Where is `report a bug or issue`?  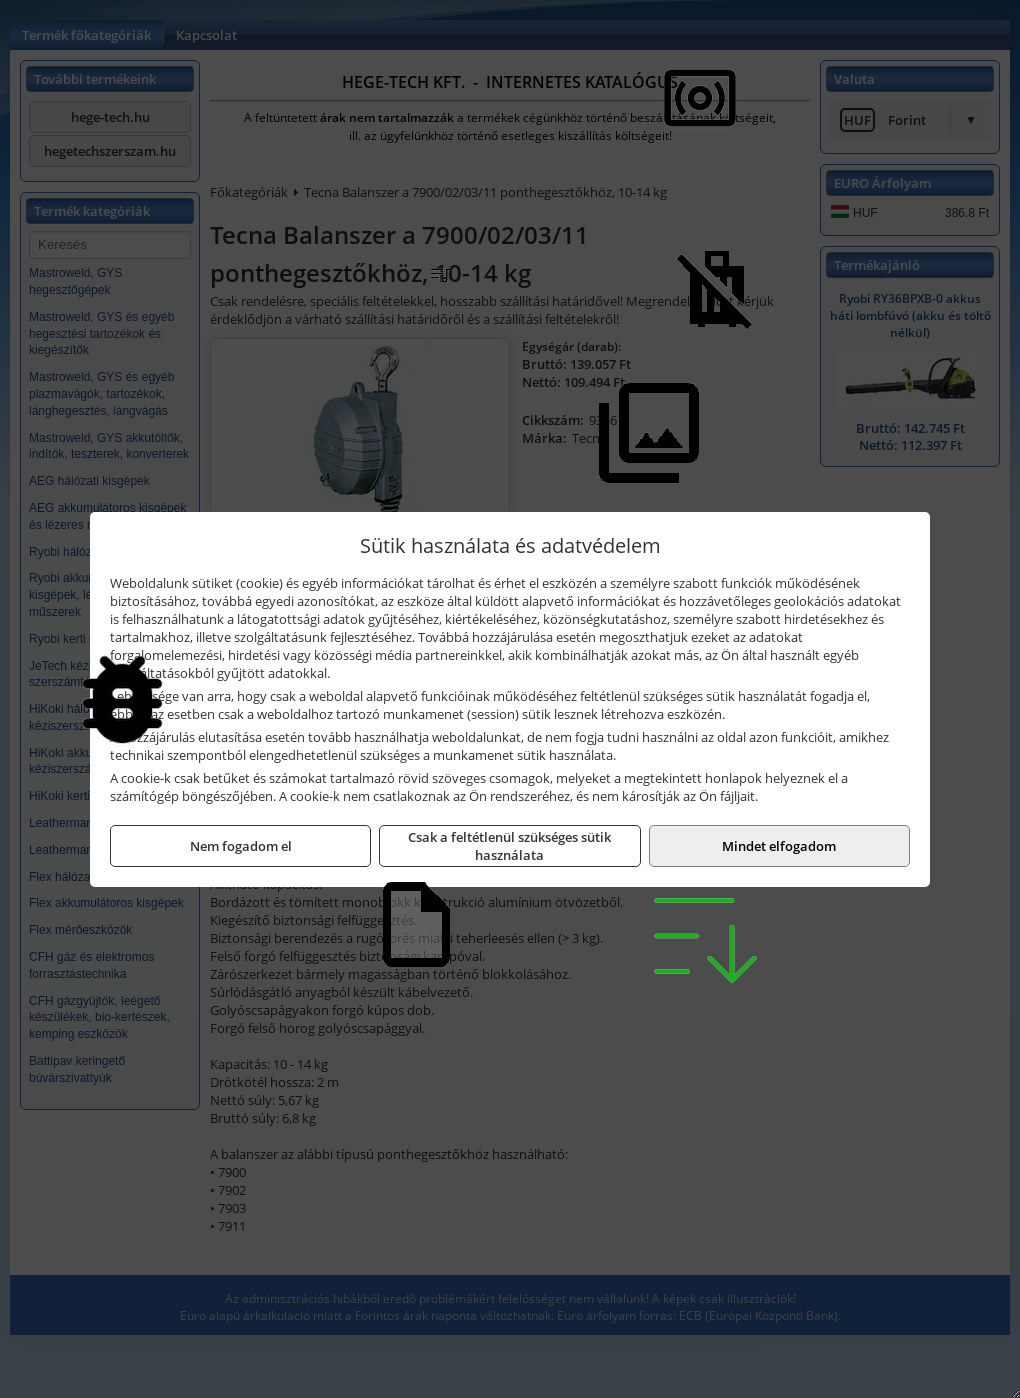
report a bug or issue is located at coordinates (122, 698).